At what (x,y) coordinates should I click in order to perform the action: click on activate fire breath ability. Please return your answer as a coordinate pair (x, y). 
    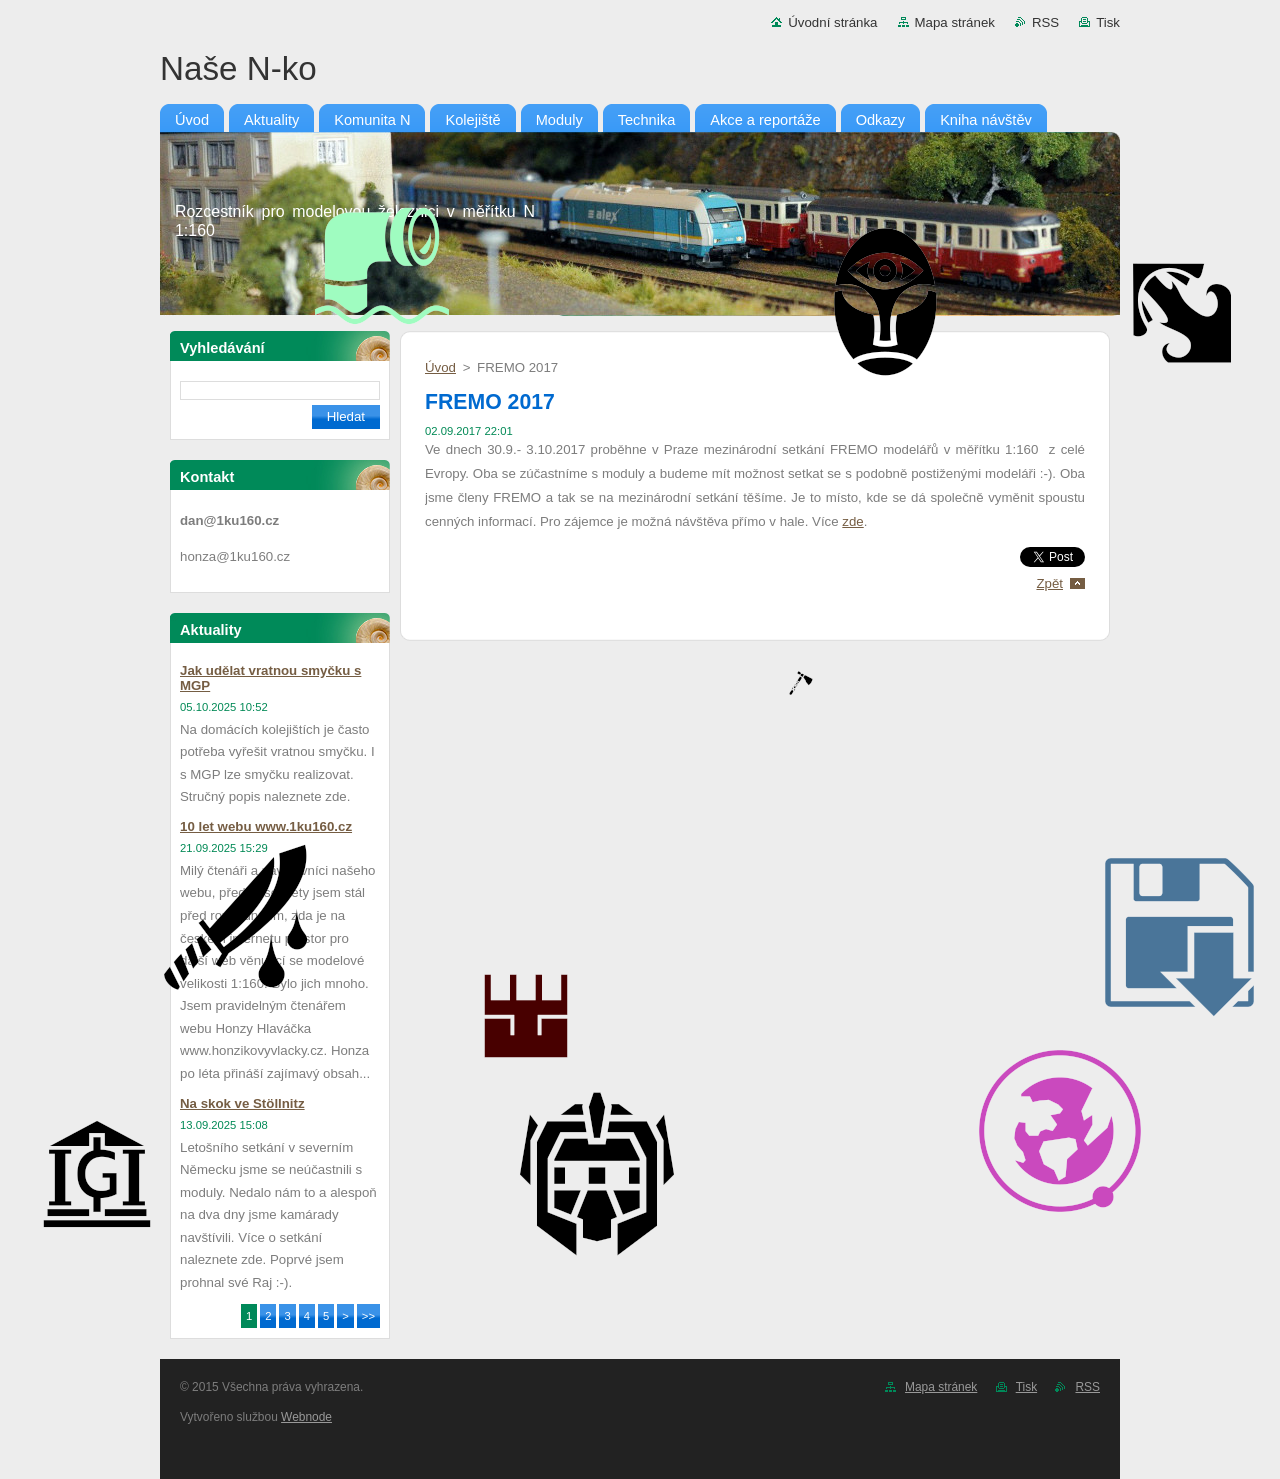
    Looking at the image, I should click on (1182, 313).